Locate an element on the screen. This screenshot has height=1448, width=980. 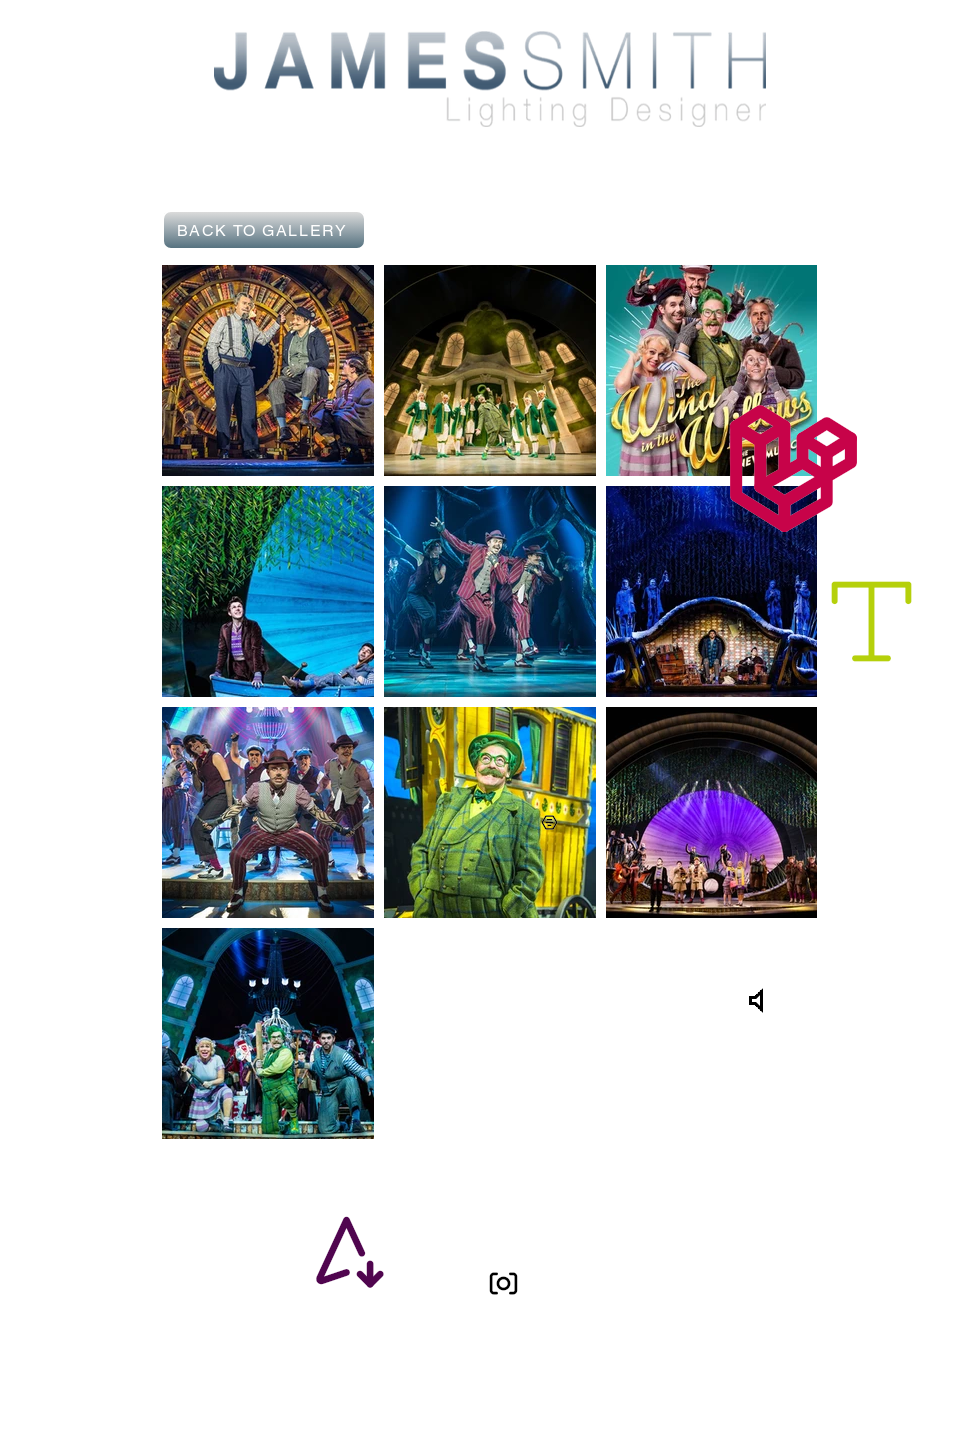
access camera or photo capture settings is located at coordinates (503, 1283).